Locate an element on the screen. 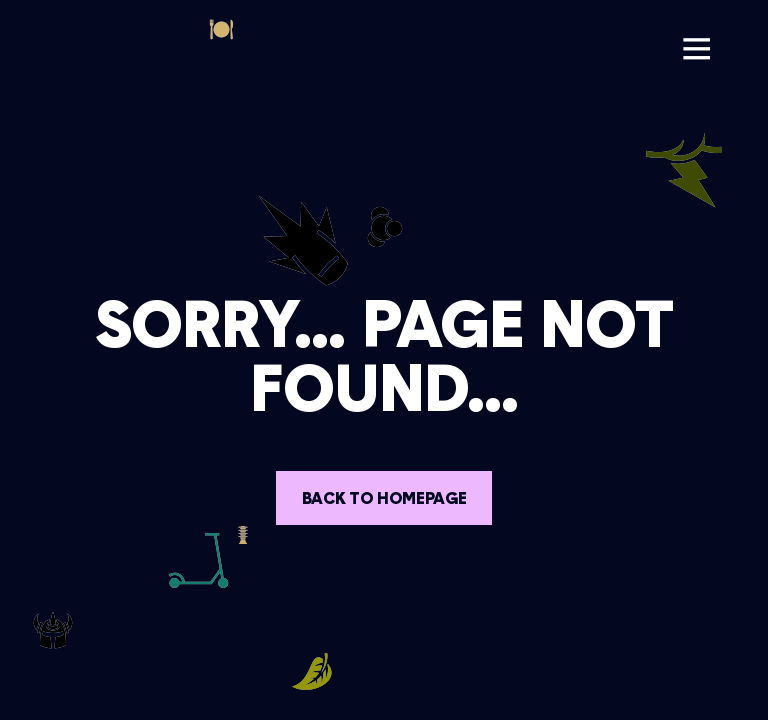 This screenshot has width=768, height=720. equip helmet or headgear is located at coordinates (53, 630).